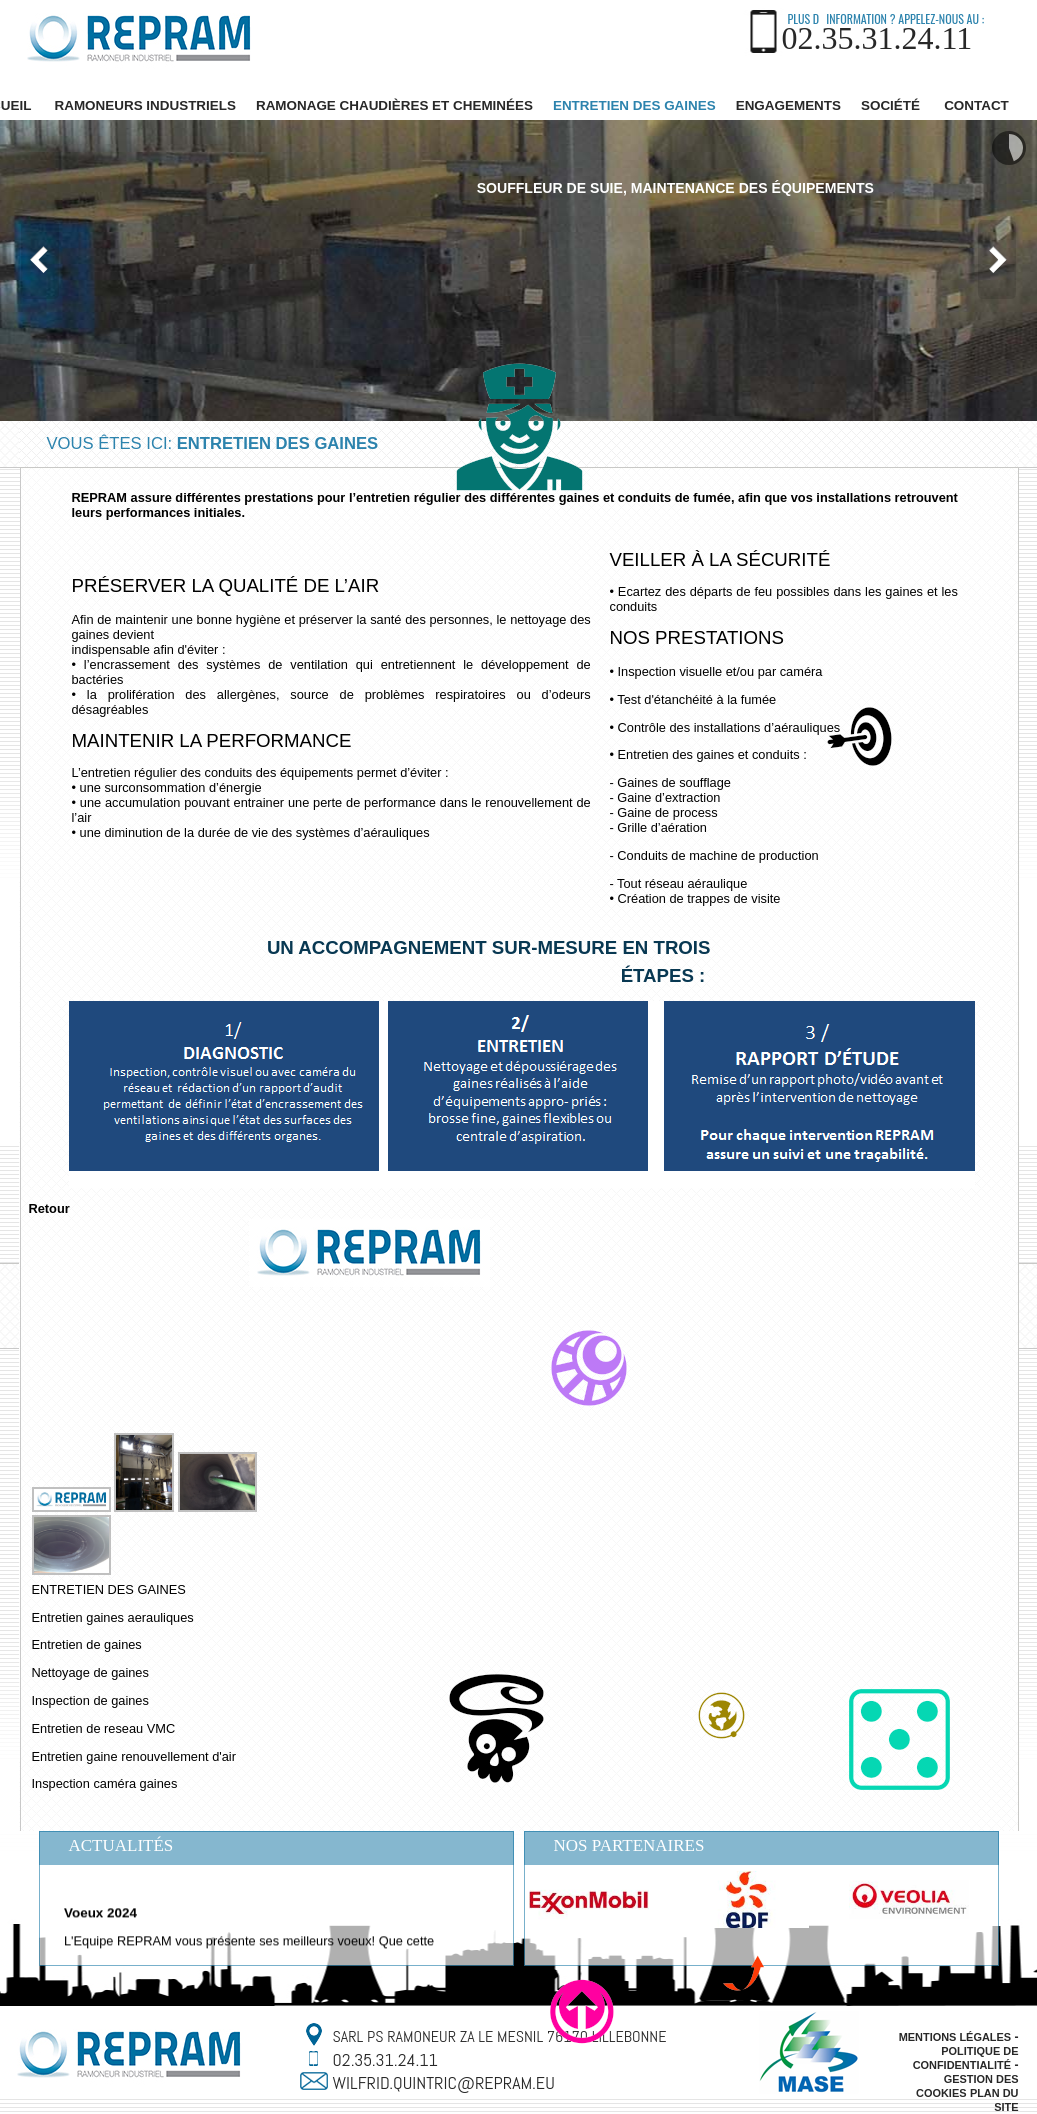 This screenshot has width=1037, height=2114. What do you see at coordinates (499, 1728) in the screenshot?
I see `indicates a dazed or confused game state` at bounding box center [499, 1728].